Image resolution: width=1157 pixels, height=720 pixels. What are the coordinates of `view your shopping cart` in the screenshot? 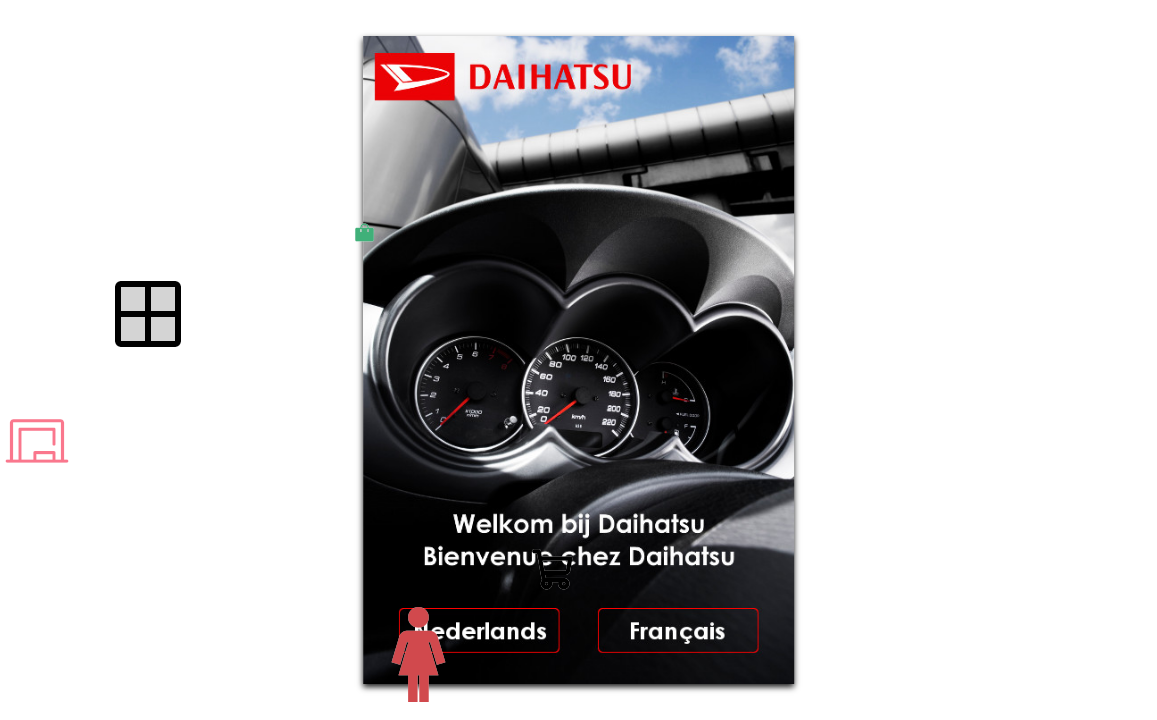 It's located at (553, 570).